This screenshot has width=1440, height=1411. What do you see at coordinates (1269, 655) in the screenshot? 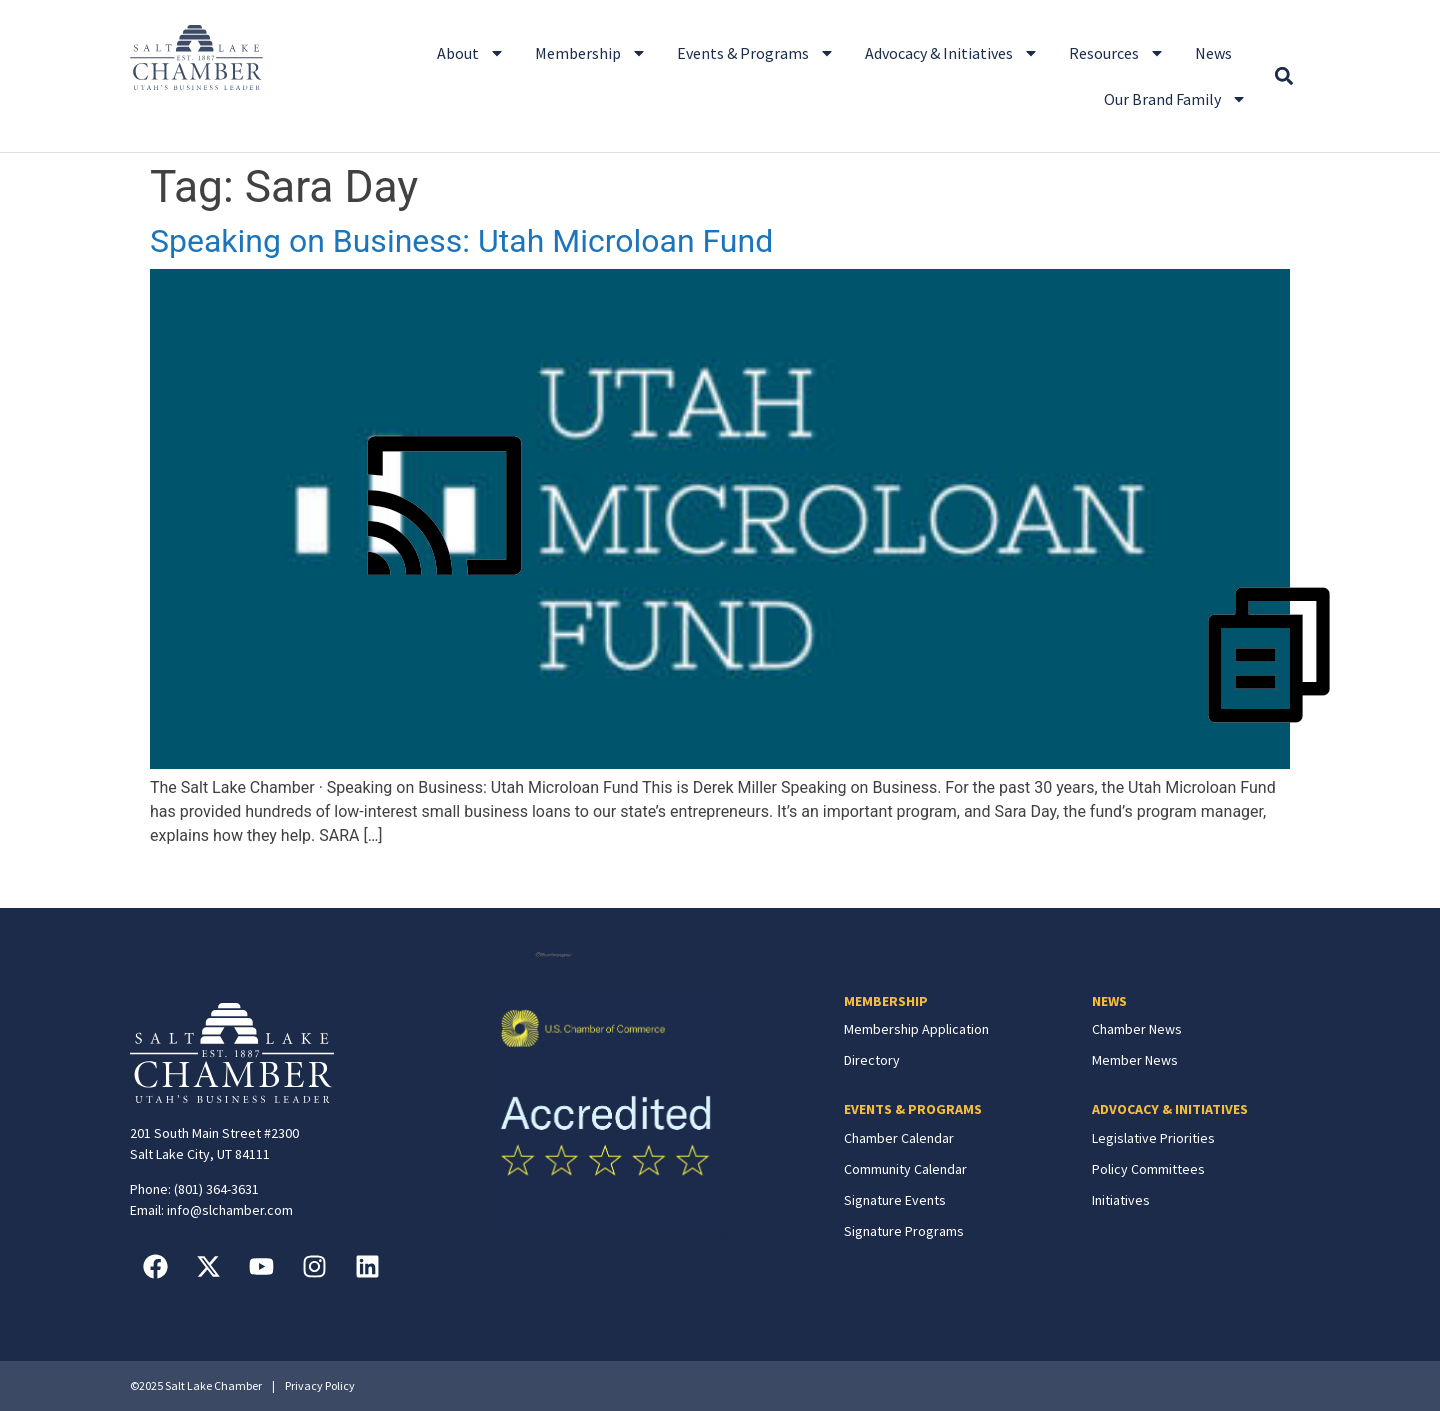
I see `copy file to clipboard` at bounding box center [1269, 655].